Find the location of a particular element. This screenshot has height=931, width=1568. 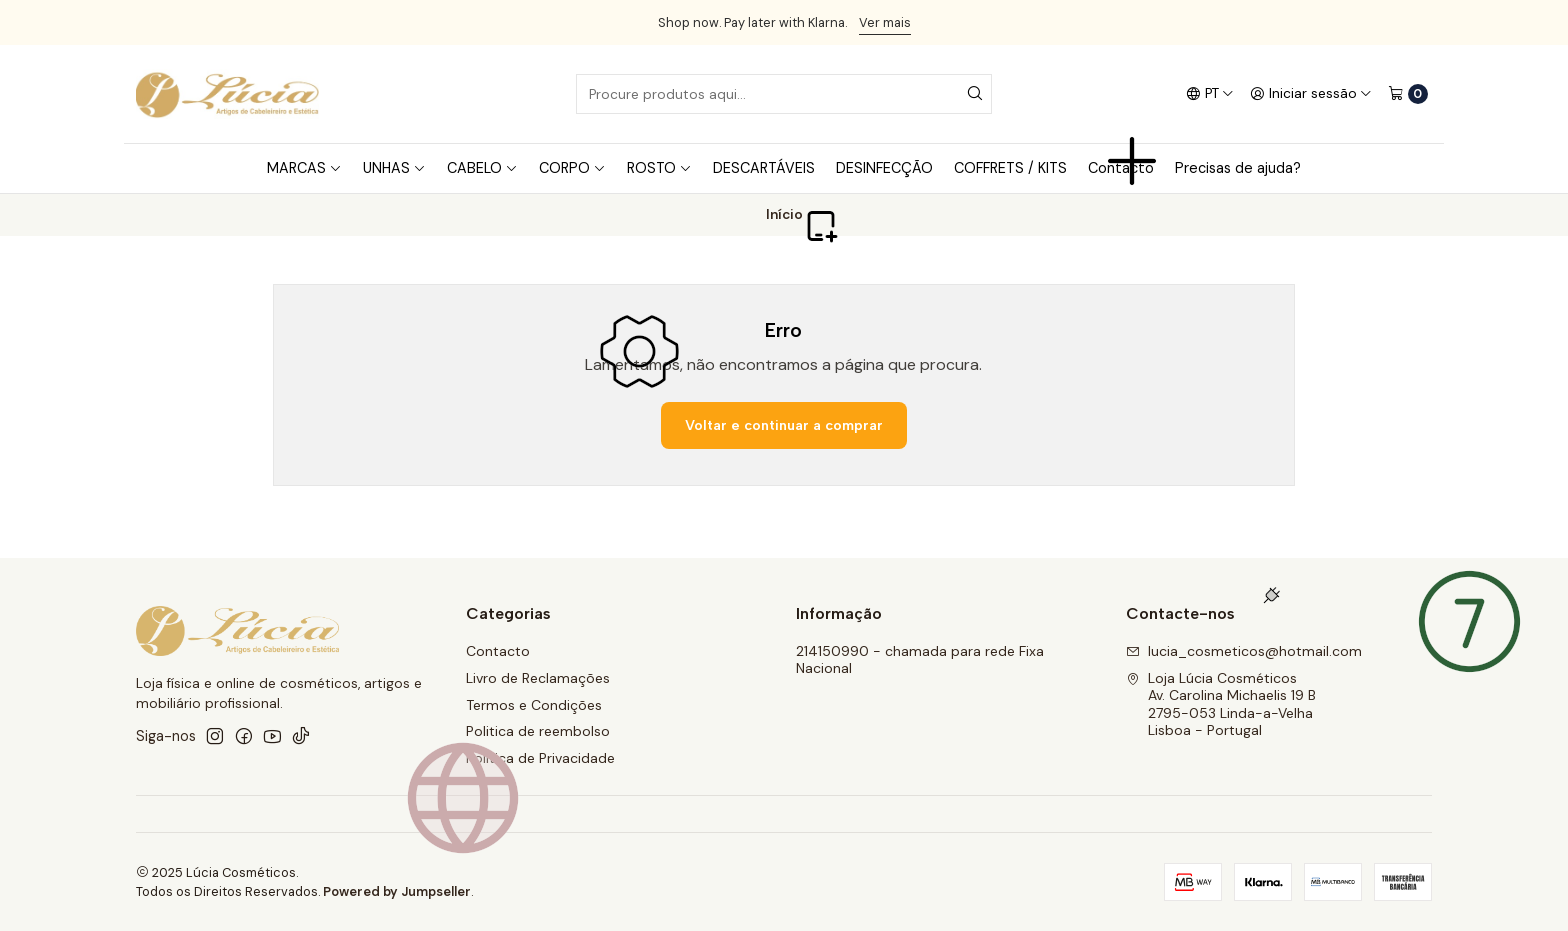

add a new item is located at coordinates (1132, 161).